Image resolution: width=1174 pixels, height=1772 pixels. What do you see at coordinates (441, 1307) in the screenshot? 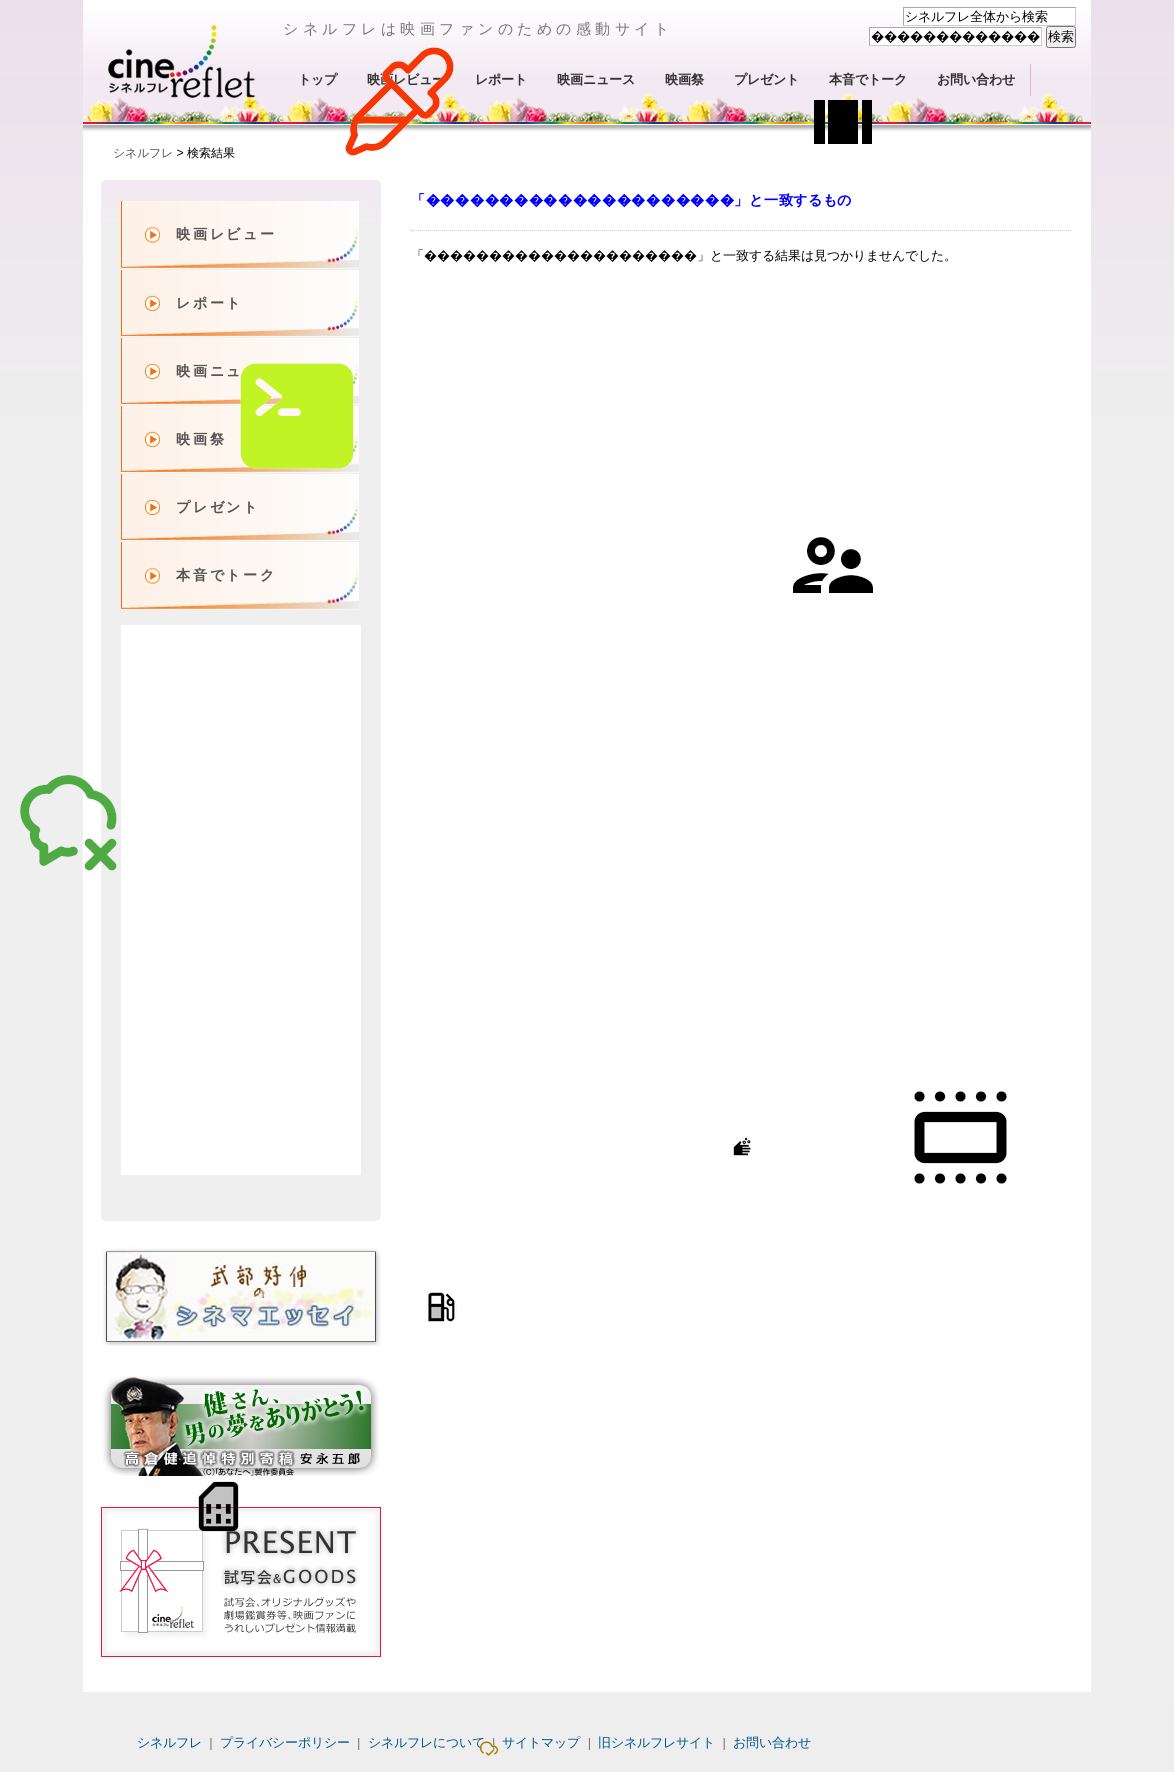
I see `find nearby gas stations` at bounding box center [441, 1307].